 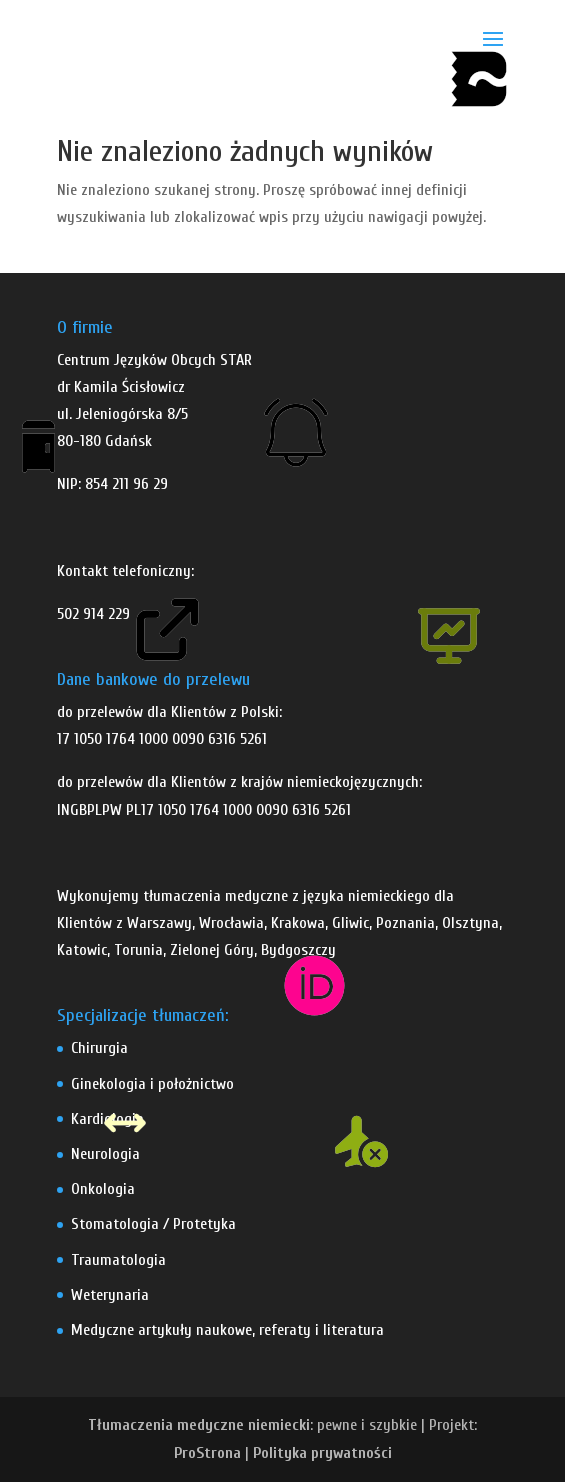 I want to click on locate nearby portable restrooms, so click(x=38, y=446).